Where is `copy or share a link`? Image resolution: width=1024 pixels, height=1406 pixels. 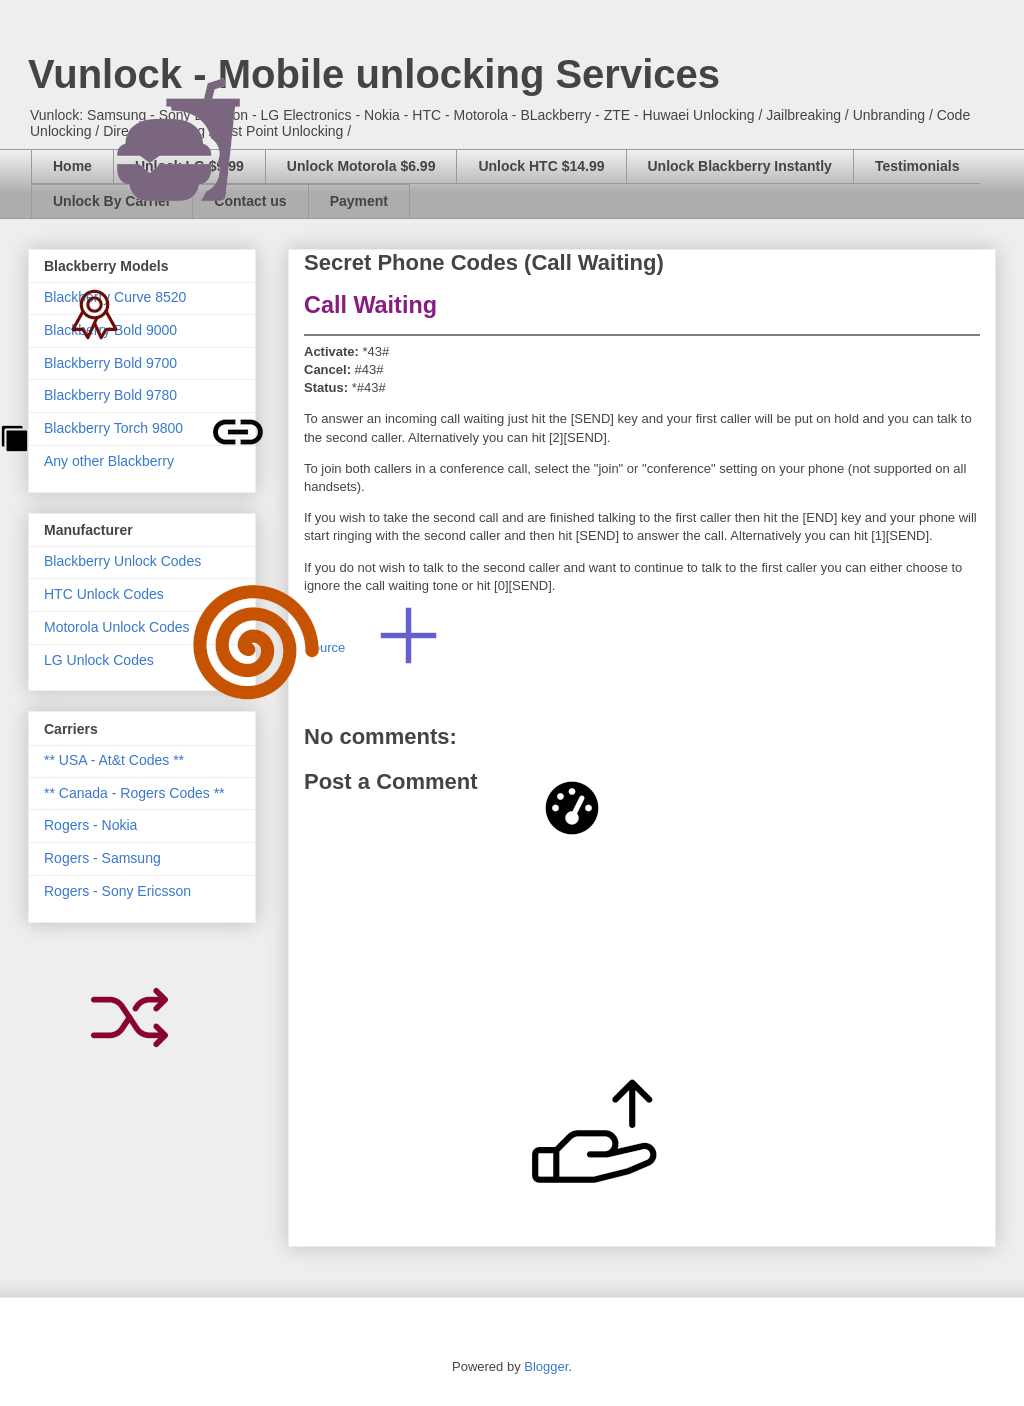
copy or share a link is located at coordinates (238, 432).